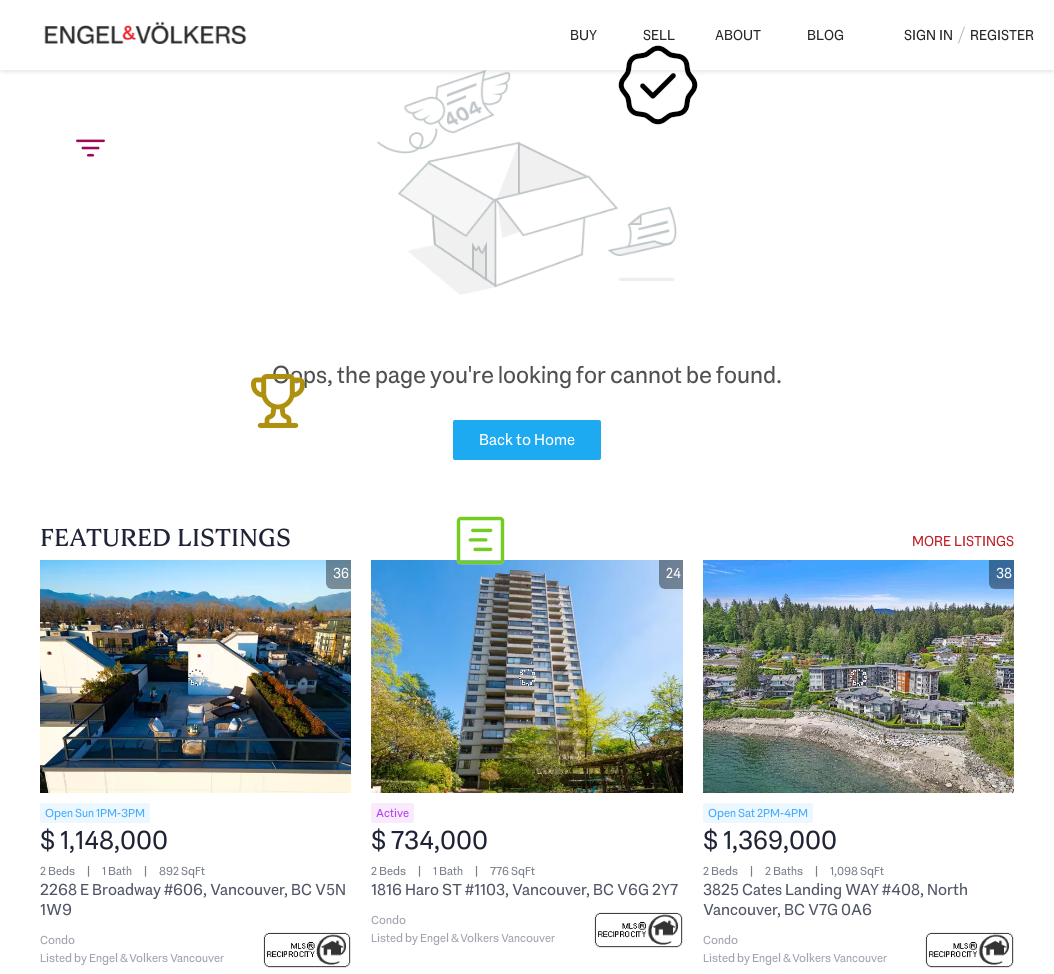 The height and width of the screenshot is (974, 1054). What do you see at coordinates (658, 85) in the screenshot?
I see `indicates a verified account or identity` at bounding box center [658, 85].